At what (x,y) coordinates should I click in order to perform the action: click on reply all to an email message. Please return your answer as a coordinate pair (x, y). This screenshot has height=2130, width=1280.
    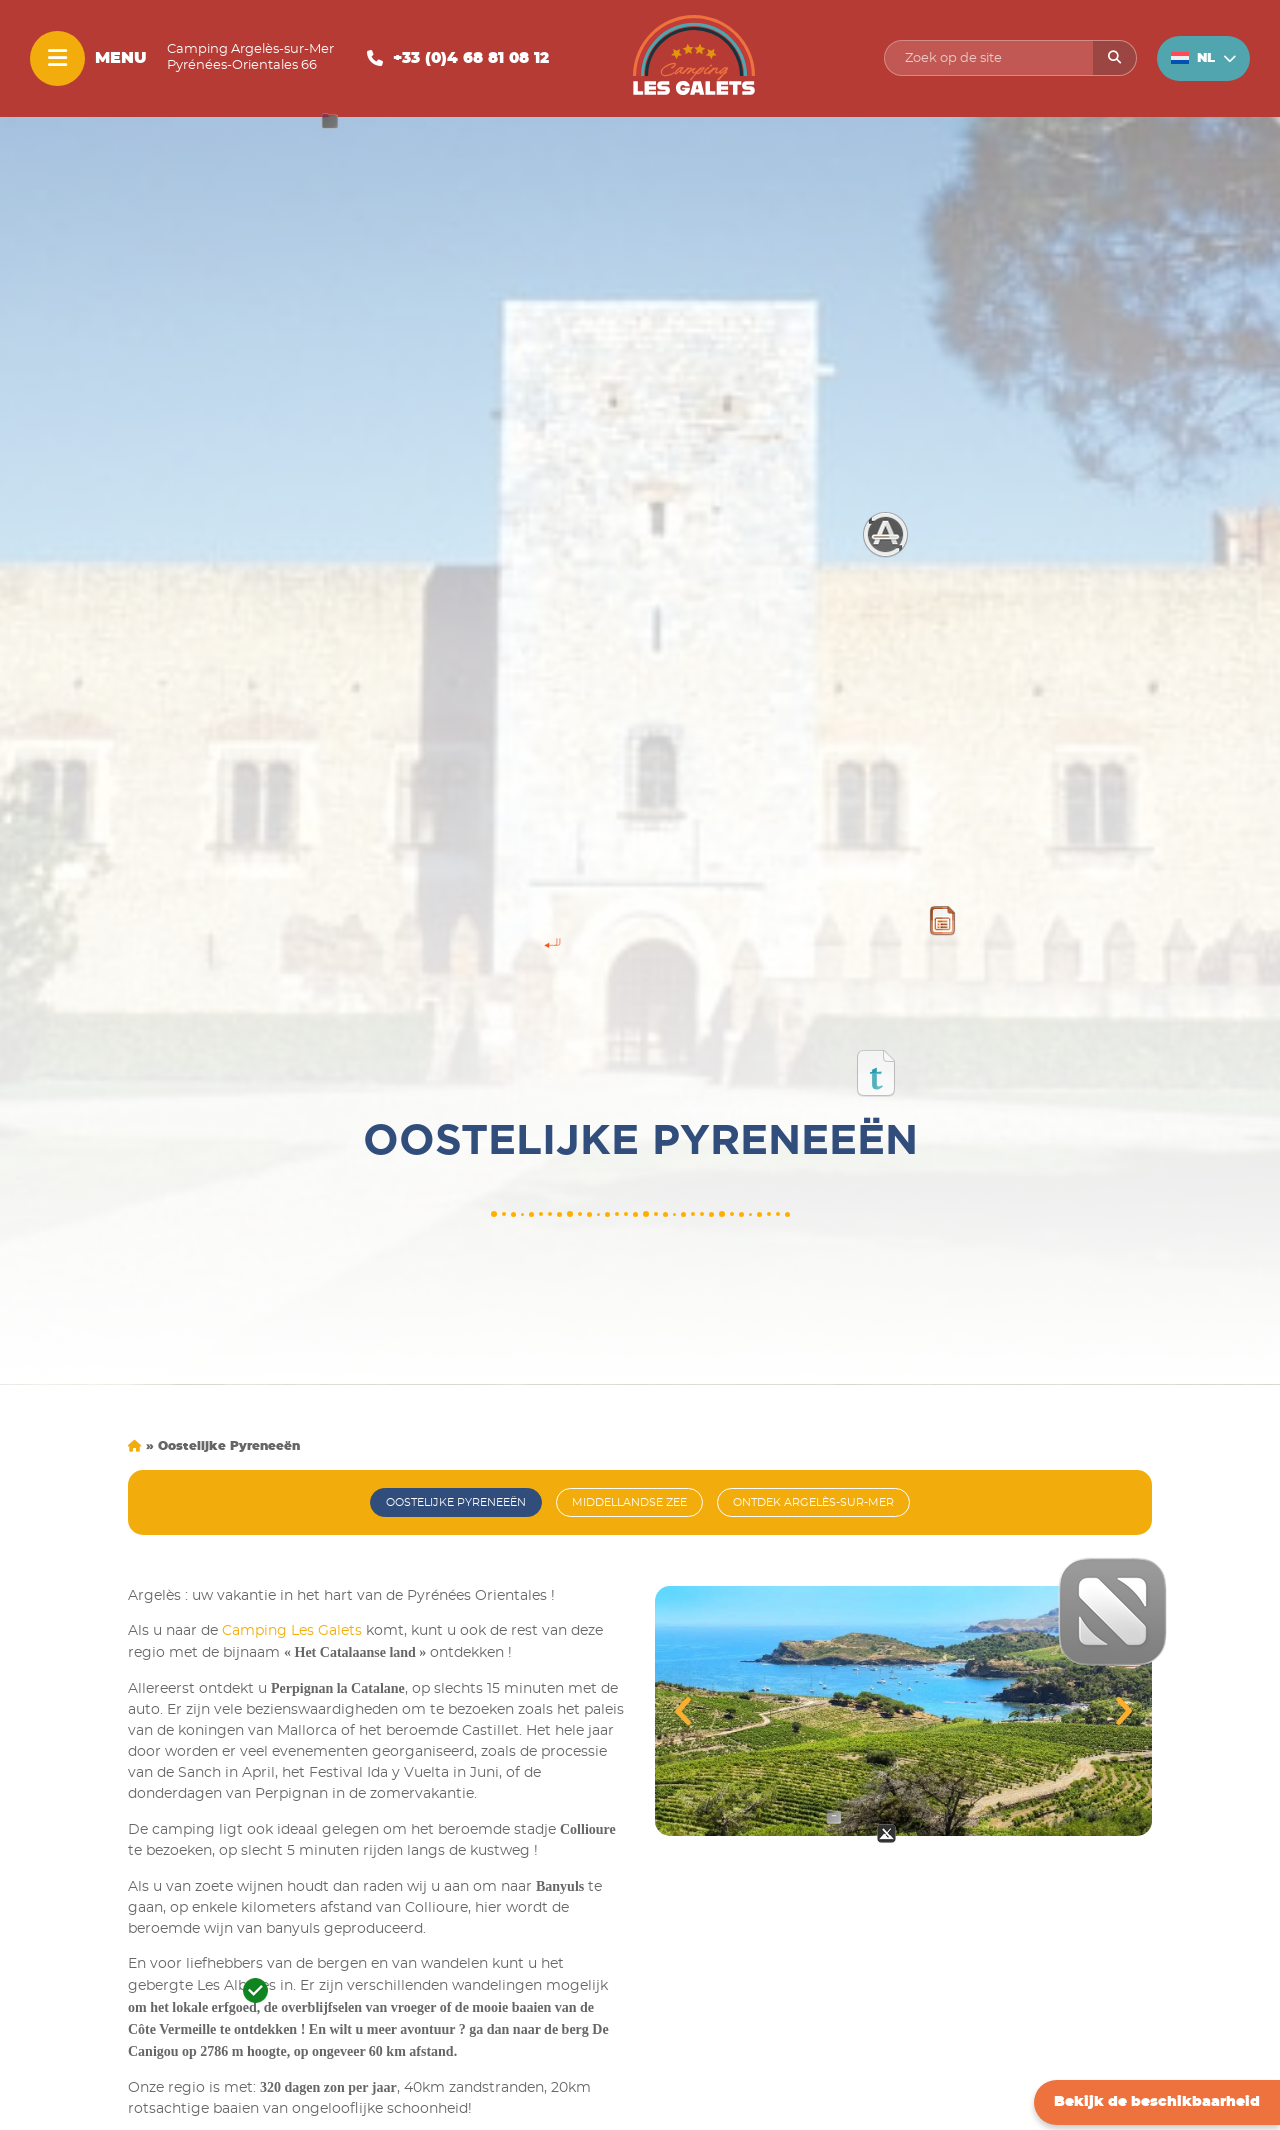
    Looking at the image, I should click on (552, 942).